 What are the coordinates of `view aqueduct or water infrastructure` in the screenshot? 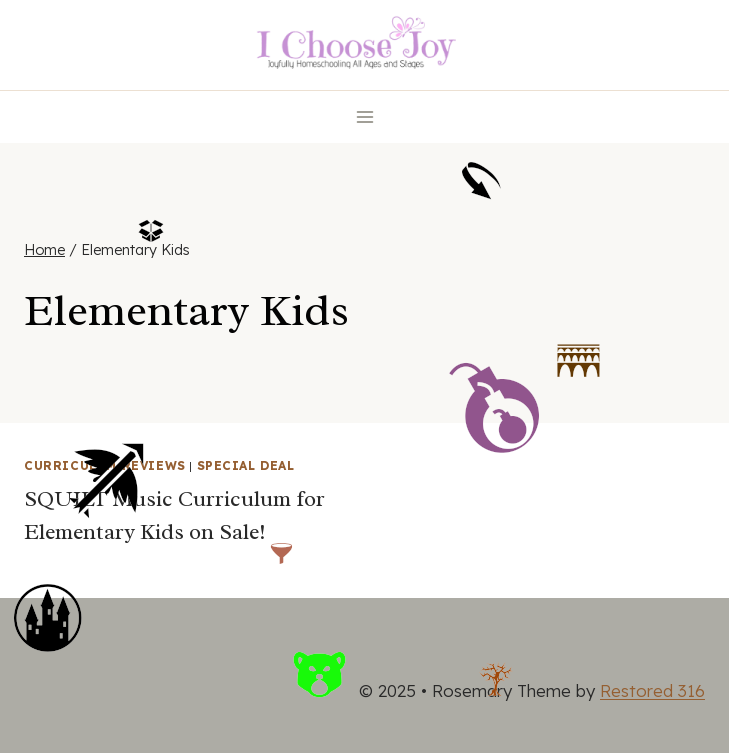 It's located at (578, 356).